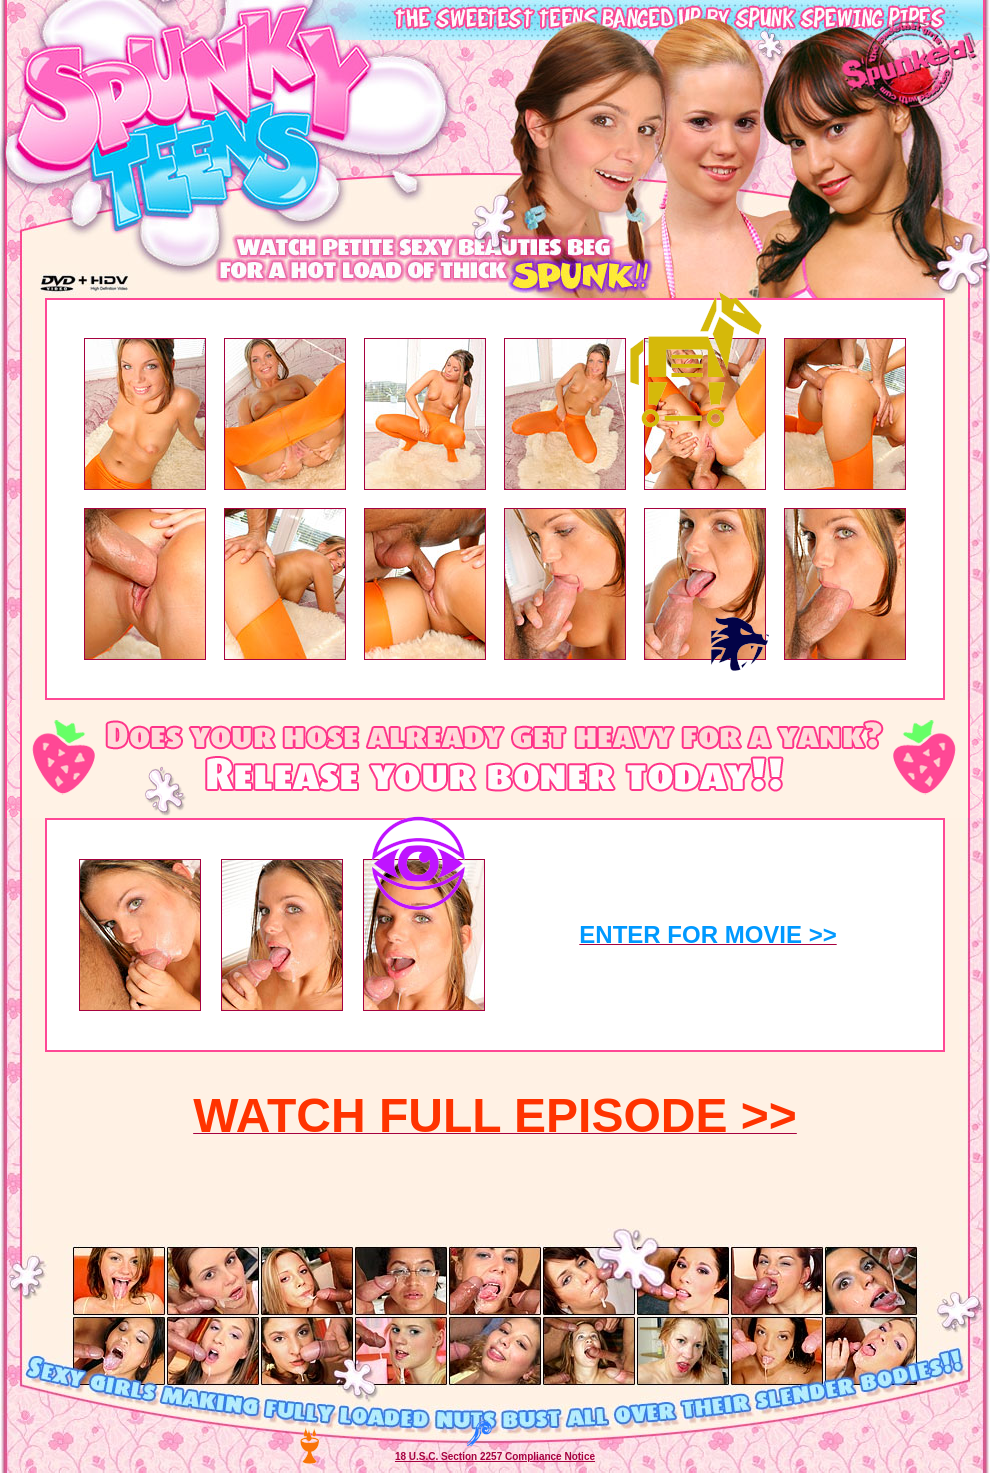  Describe the element at coordinates (418, 863) in the screenshot. I see `toggle password visibility off` at that location.